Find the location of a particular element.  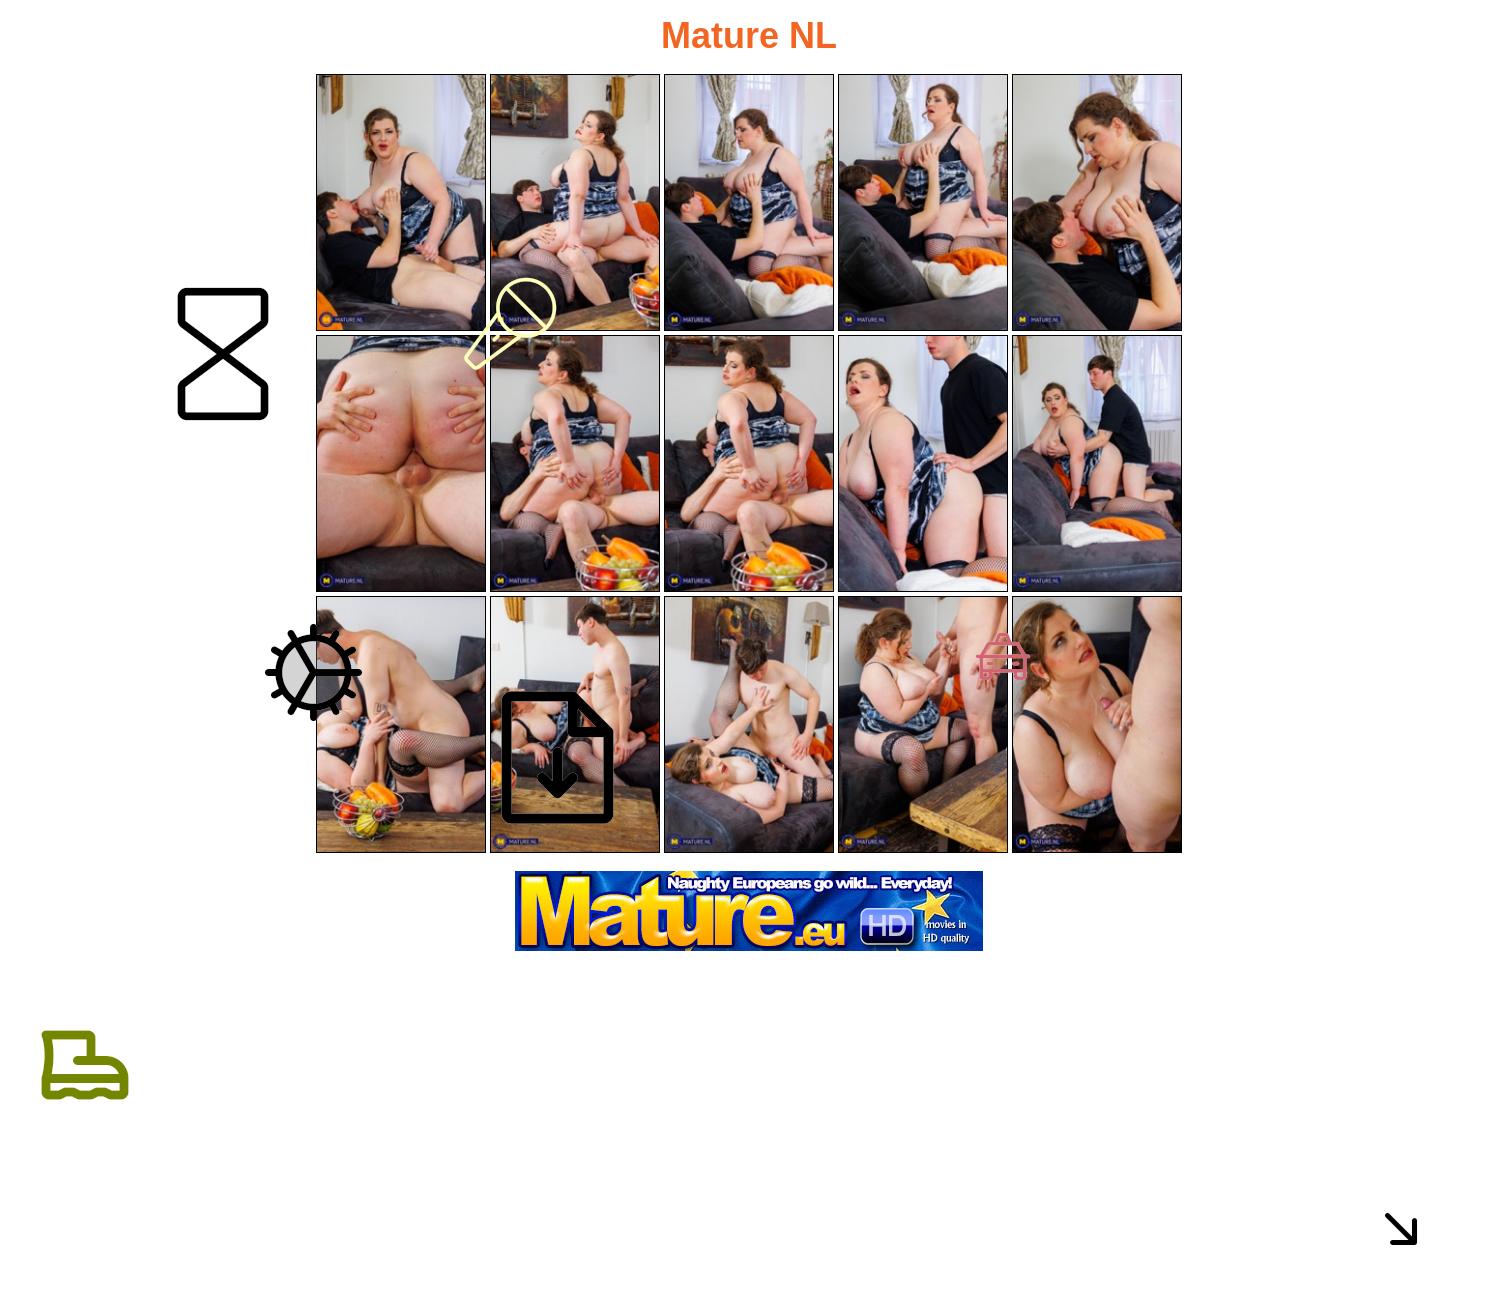

browse footwear or shoe products is located at coordinates (82, 1065).